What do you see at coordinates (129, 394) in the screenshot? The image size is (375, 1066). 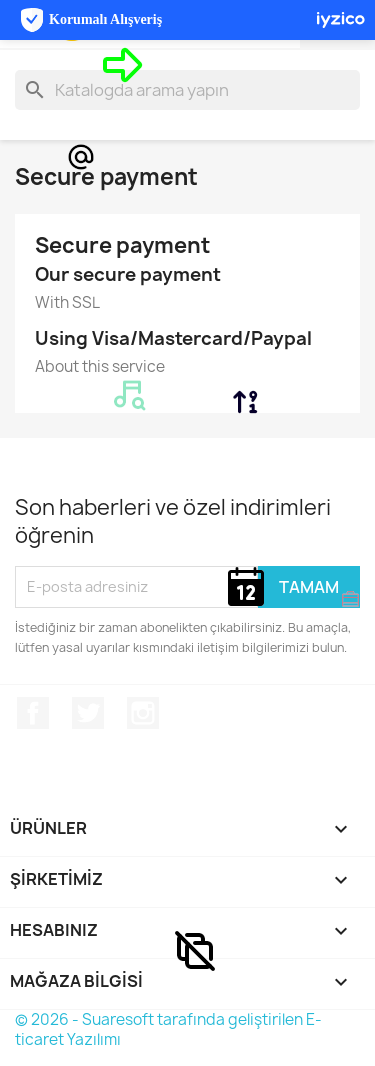 I see `search for songs or music` at bounding box center [129, 394].